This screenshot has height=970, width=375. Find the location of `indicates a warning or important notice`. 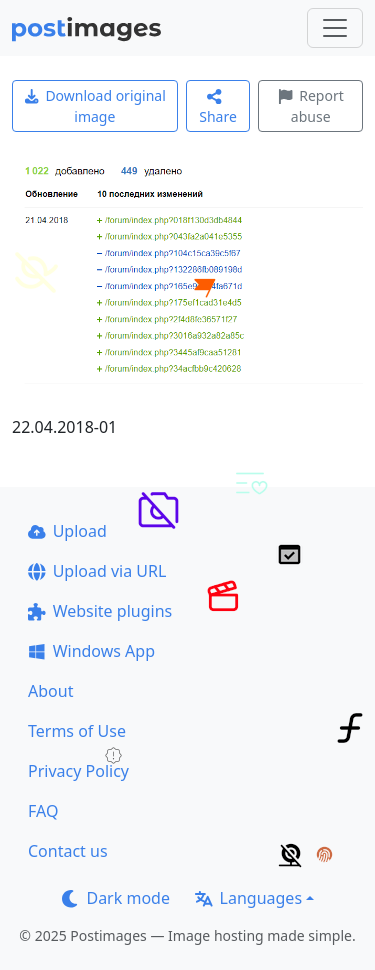

indicates a warning or important notice is located at coordinates (113, 755).